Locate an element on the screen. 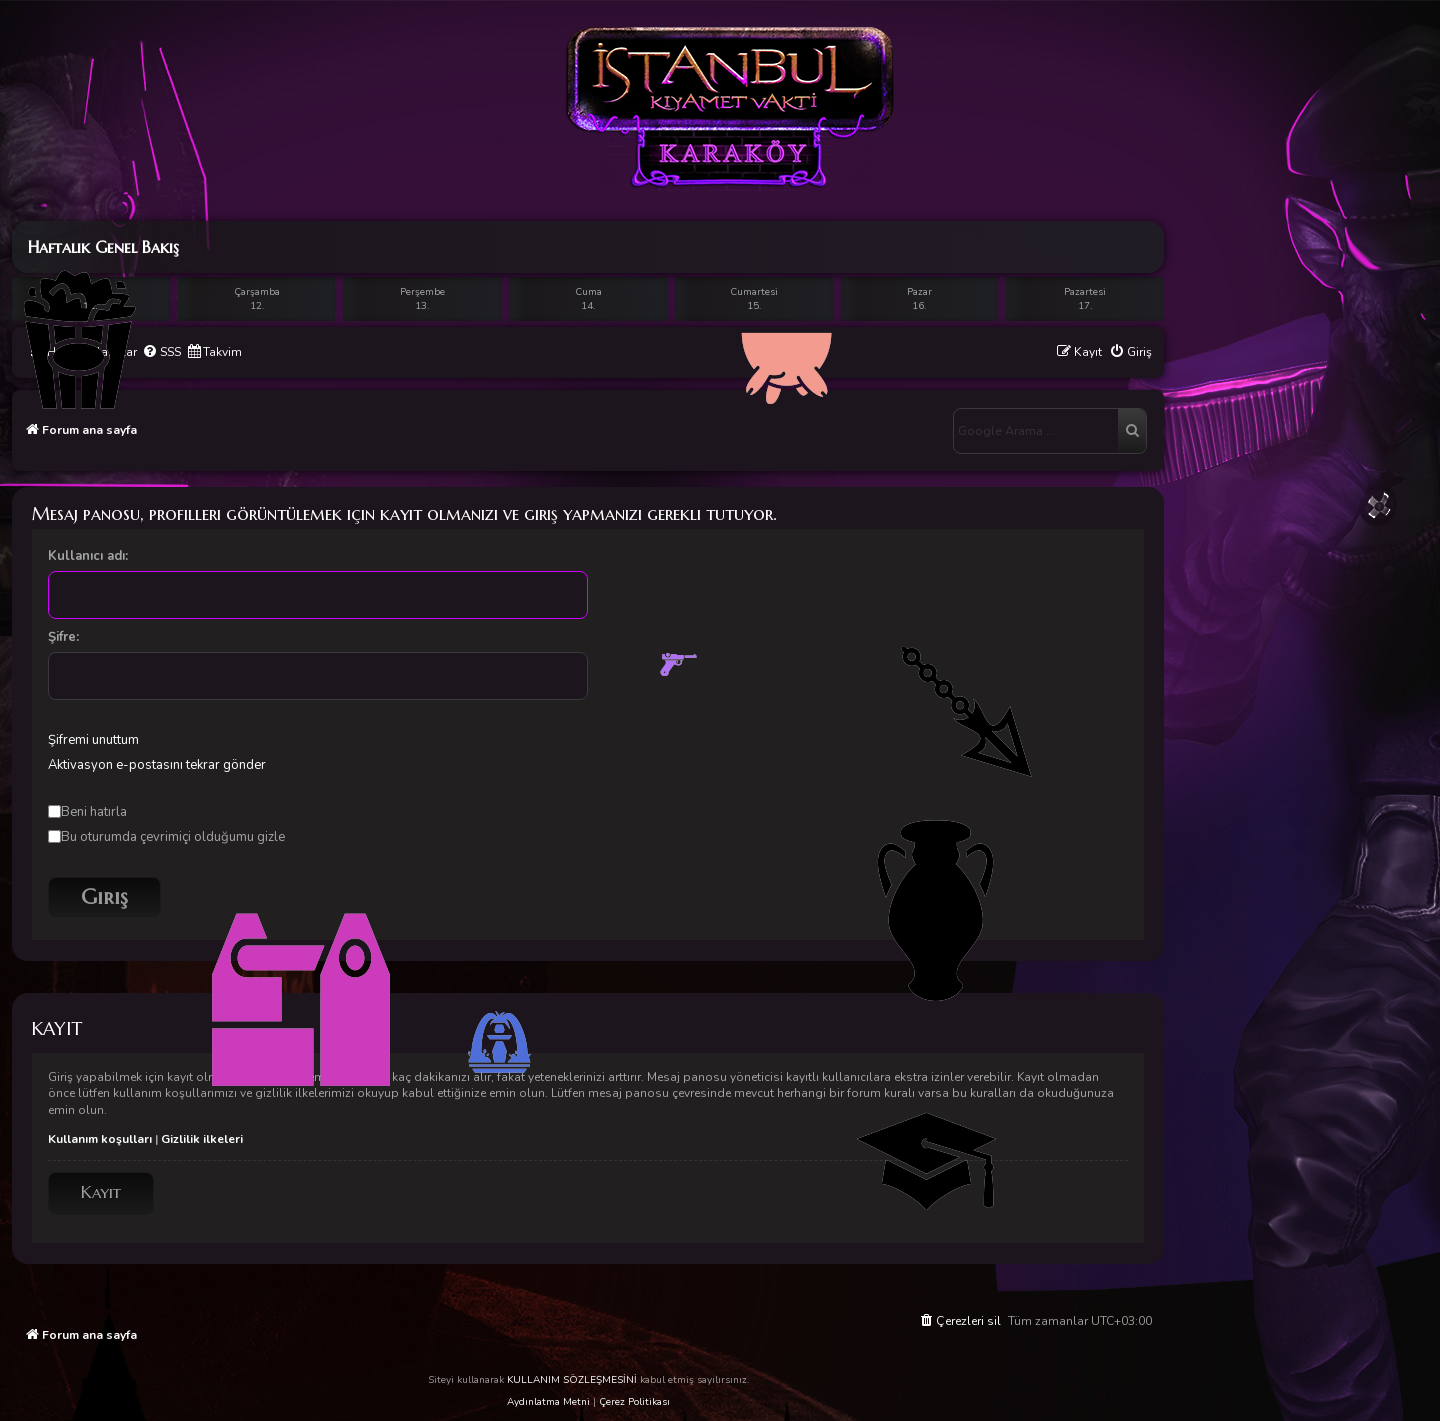  access weapons or firearms inventory is located at coordinates (678, 664).